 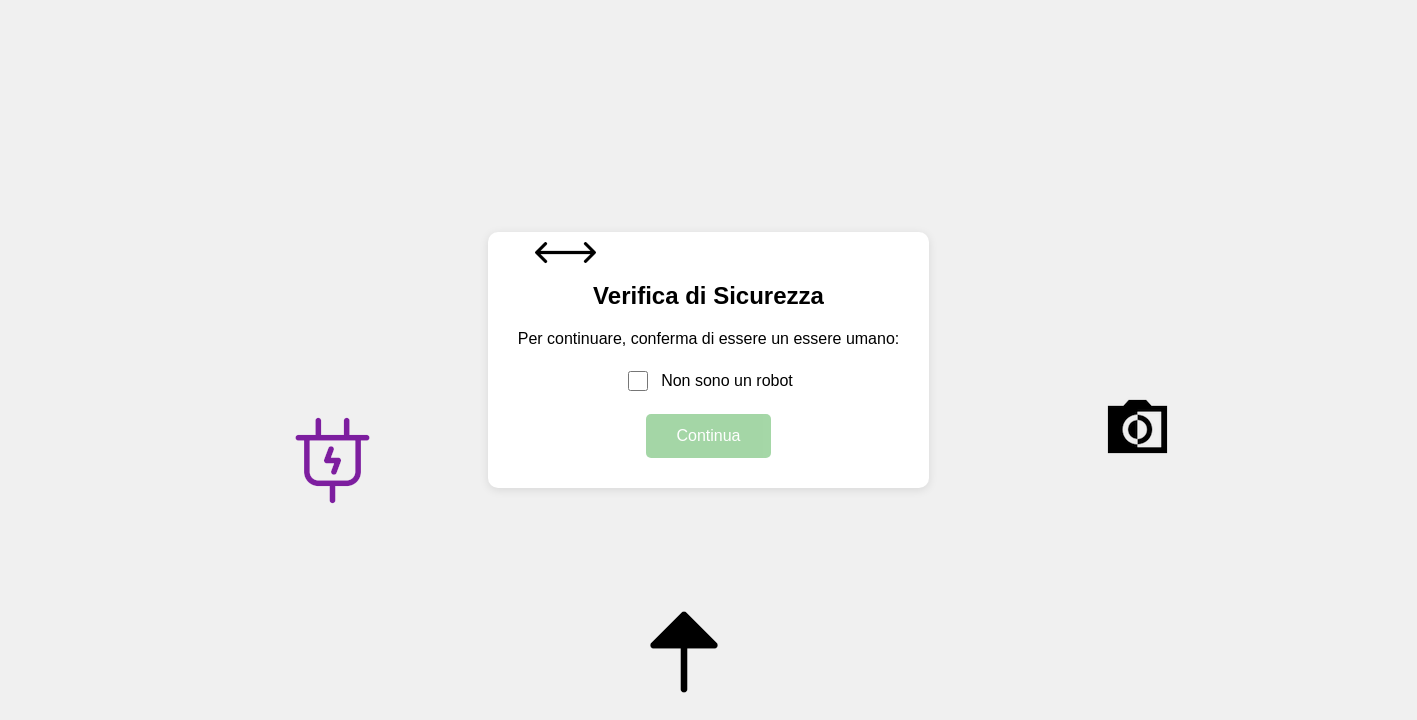 What do you see at coordinates (332, 460) in the screenshot?
I see `indicates device is currently charging` at bounding box center [332, 460].